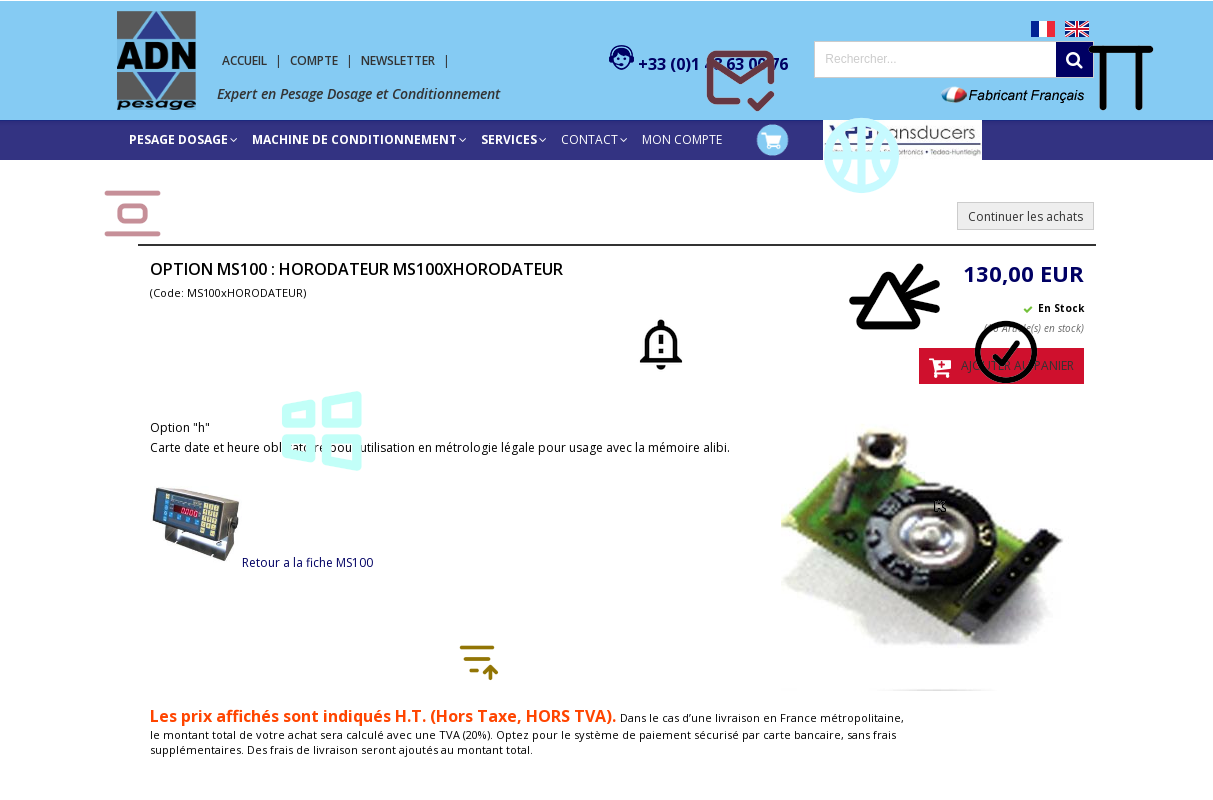  Describe the element at coordinates (740, 77) in the screenshot. I see `email sent successfully` at that location.